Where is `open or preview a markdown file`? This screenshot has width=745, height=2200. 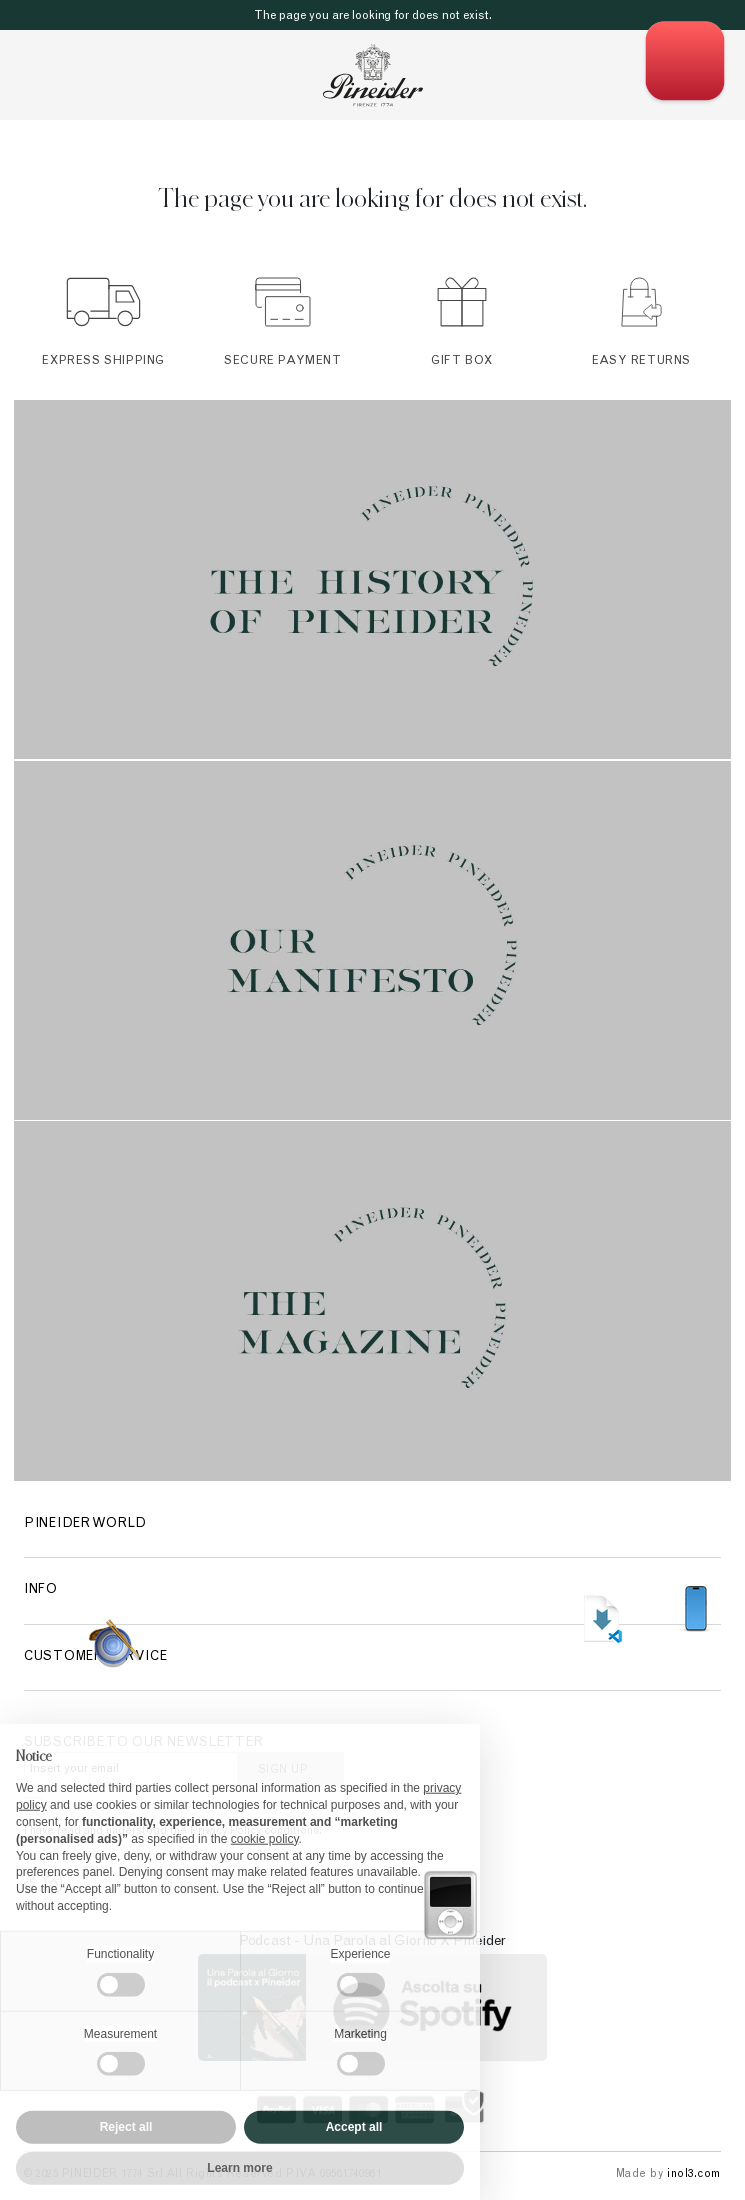
open or preview a markdown file is located at coordinates (601, 1619).